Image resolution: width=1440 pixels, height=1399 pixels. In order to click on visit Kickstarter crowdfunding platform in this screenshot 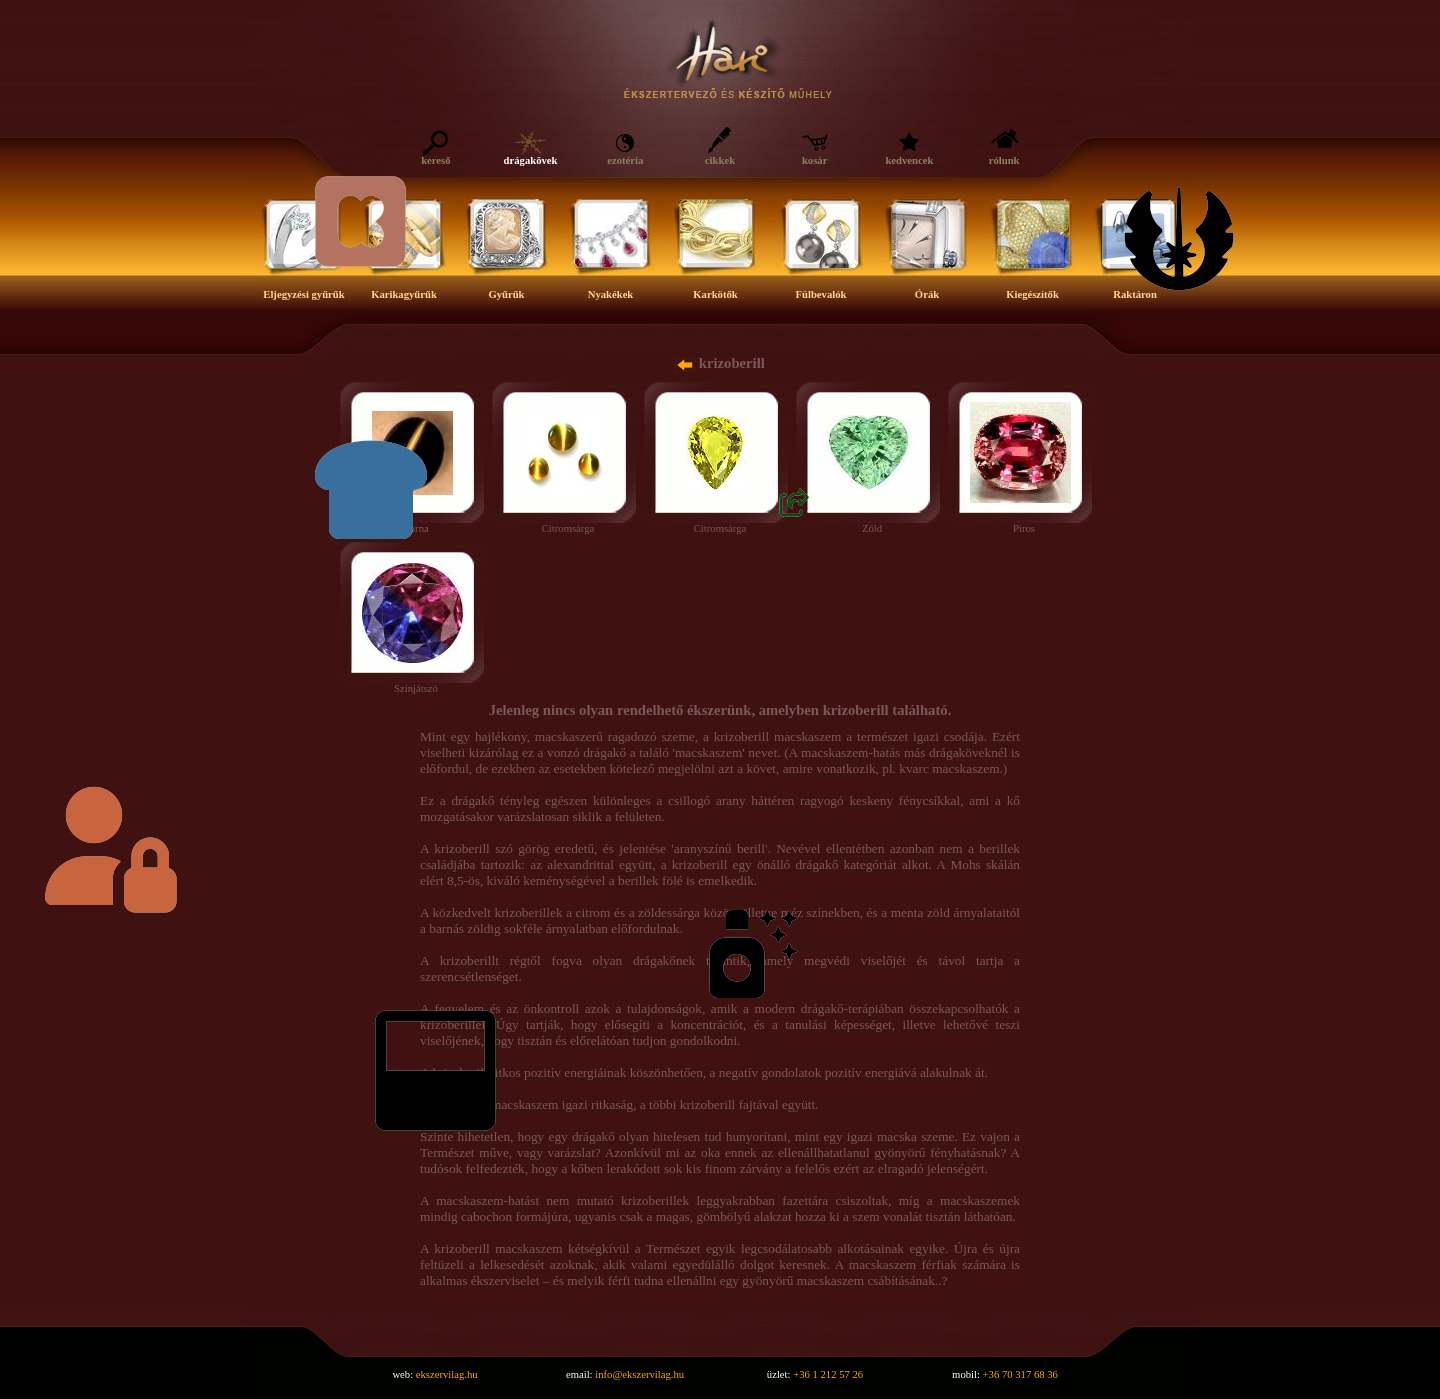, I will do `click(360, 221)`.